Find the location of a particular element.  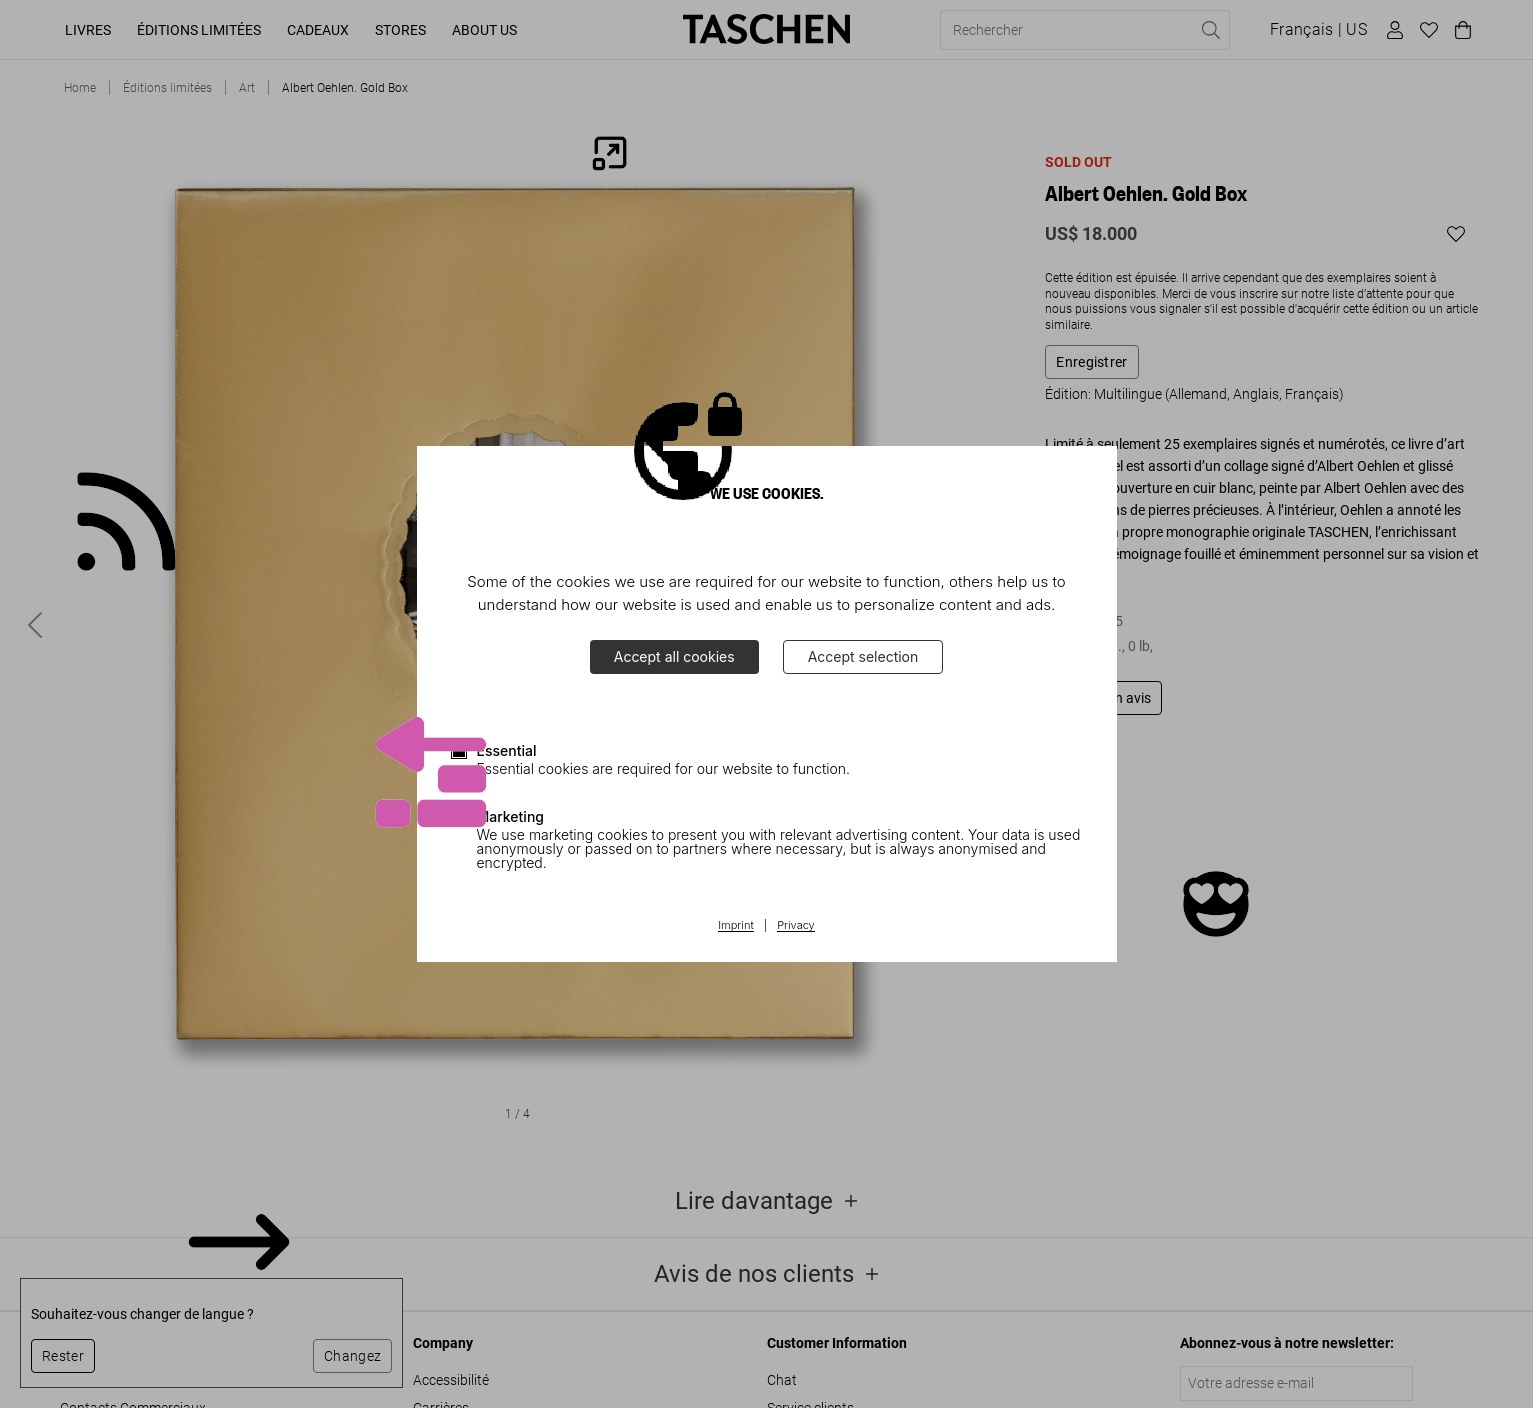

subscribe to RSS feed is located at coordinates (126, 521).